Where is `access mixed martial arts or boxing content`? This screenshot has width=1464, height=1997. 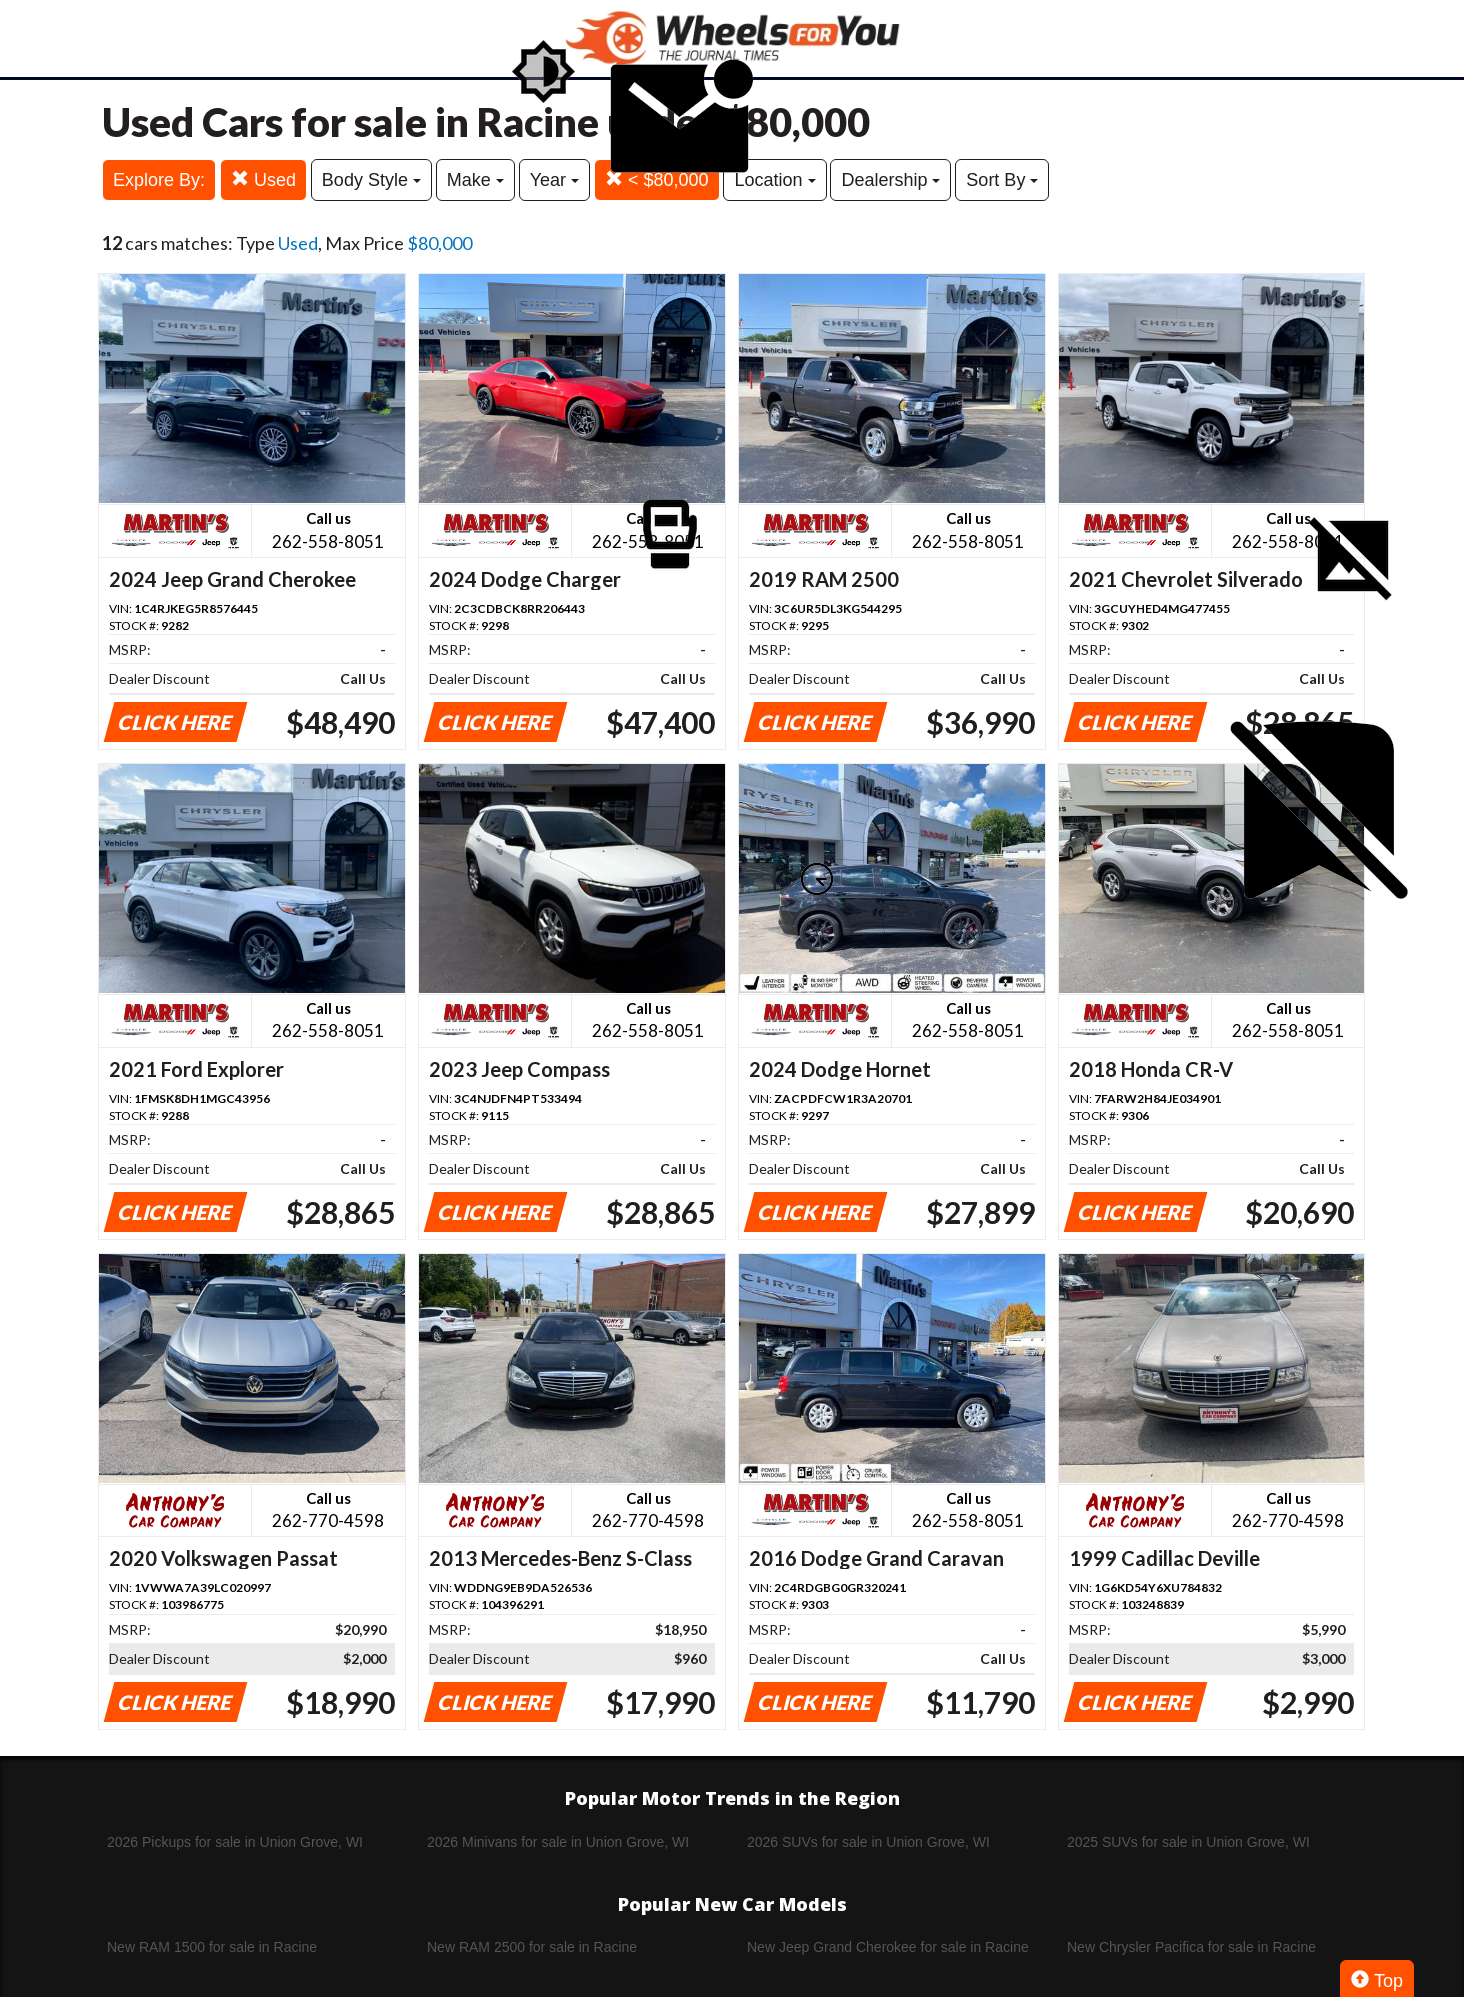 access mixed martial arts or boxing content is located at coordinates (670, 534).